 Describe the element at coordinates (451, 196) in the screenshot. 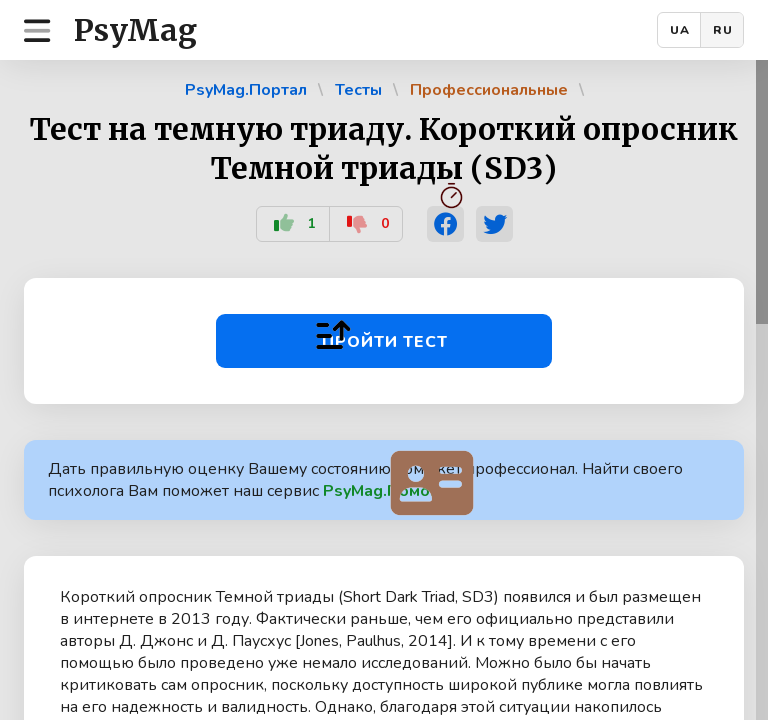

I see `set a countdown timer` at that location.